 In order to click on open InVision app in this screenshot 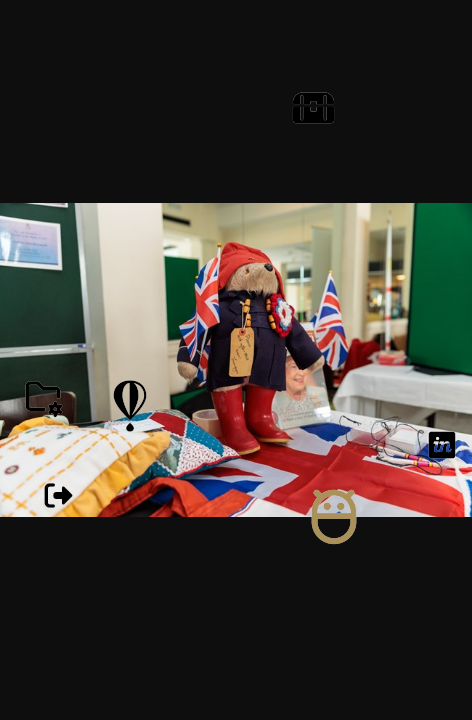, I will do `click(442, 445)`.